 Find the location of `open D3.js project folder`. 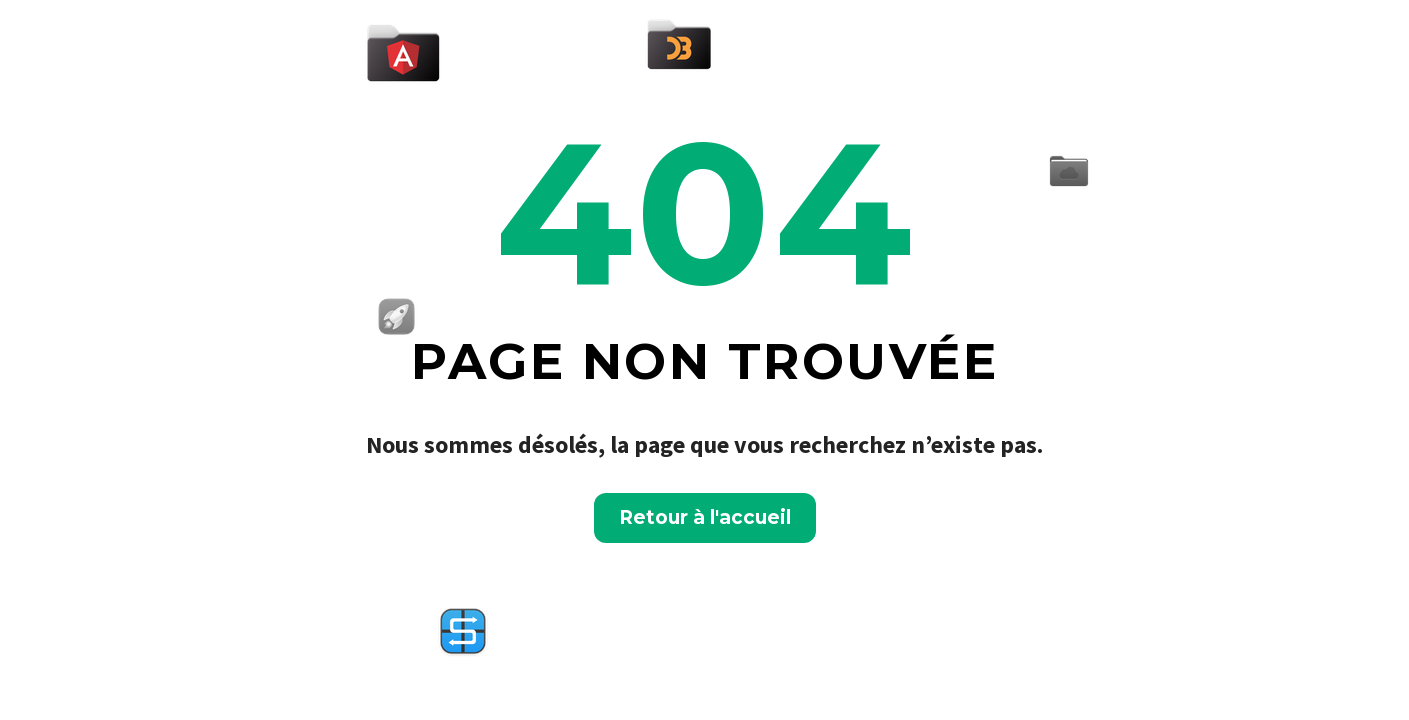

open D3.js project folder is located at coordinates (679, 46).